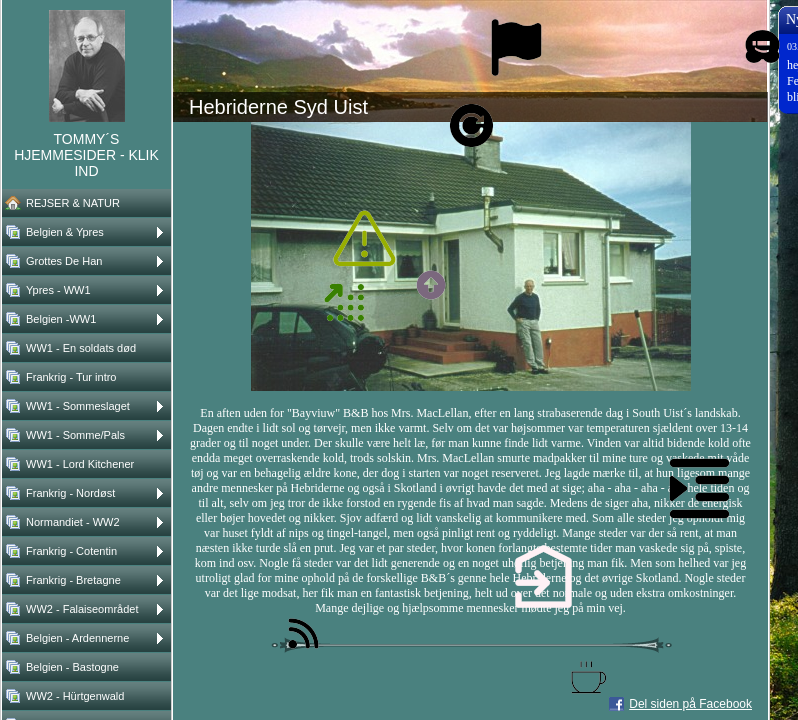  I want to click on visit wpbeginner wordpress tutorials, so click(762, 46).